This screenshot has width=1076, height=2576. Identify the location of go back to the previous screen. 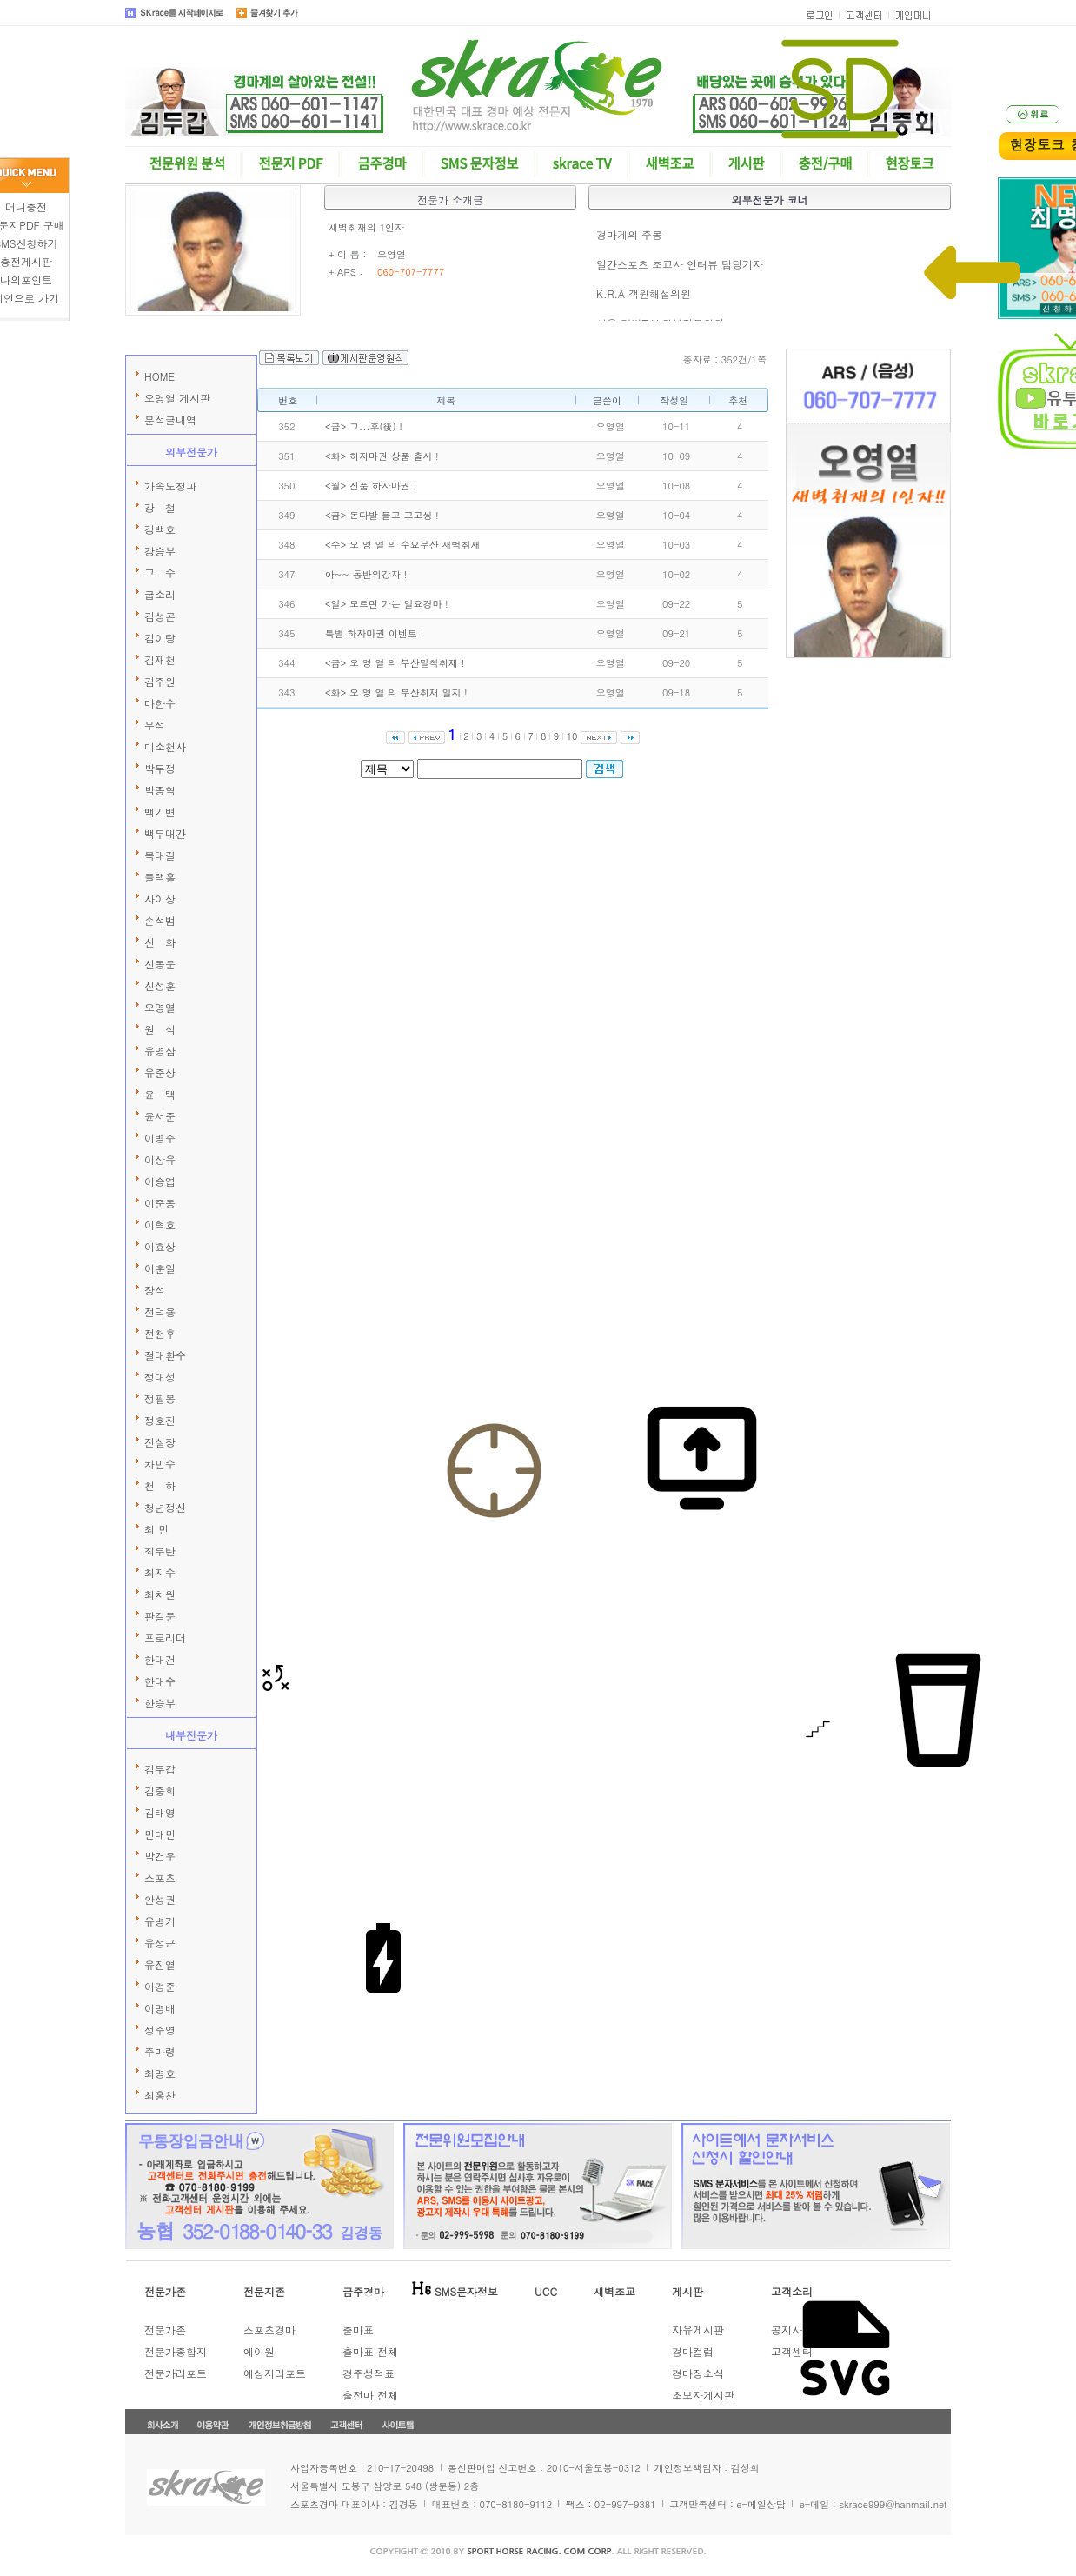
(972, 272).